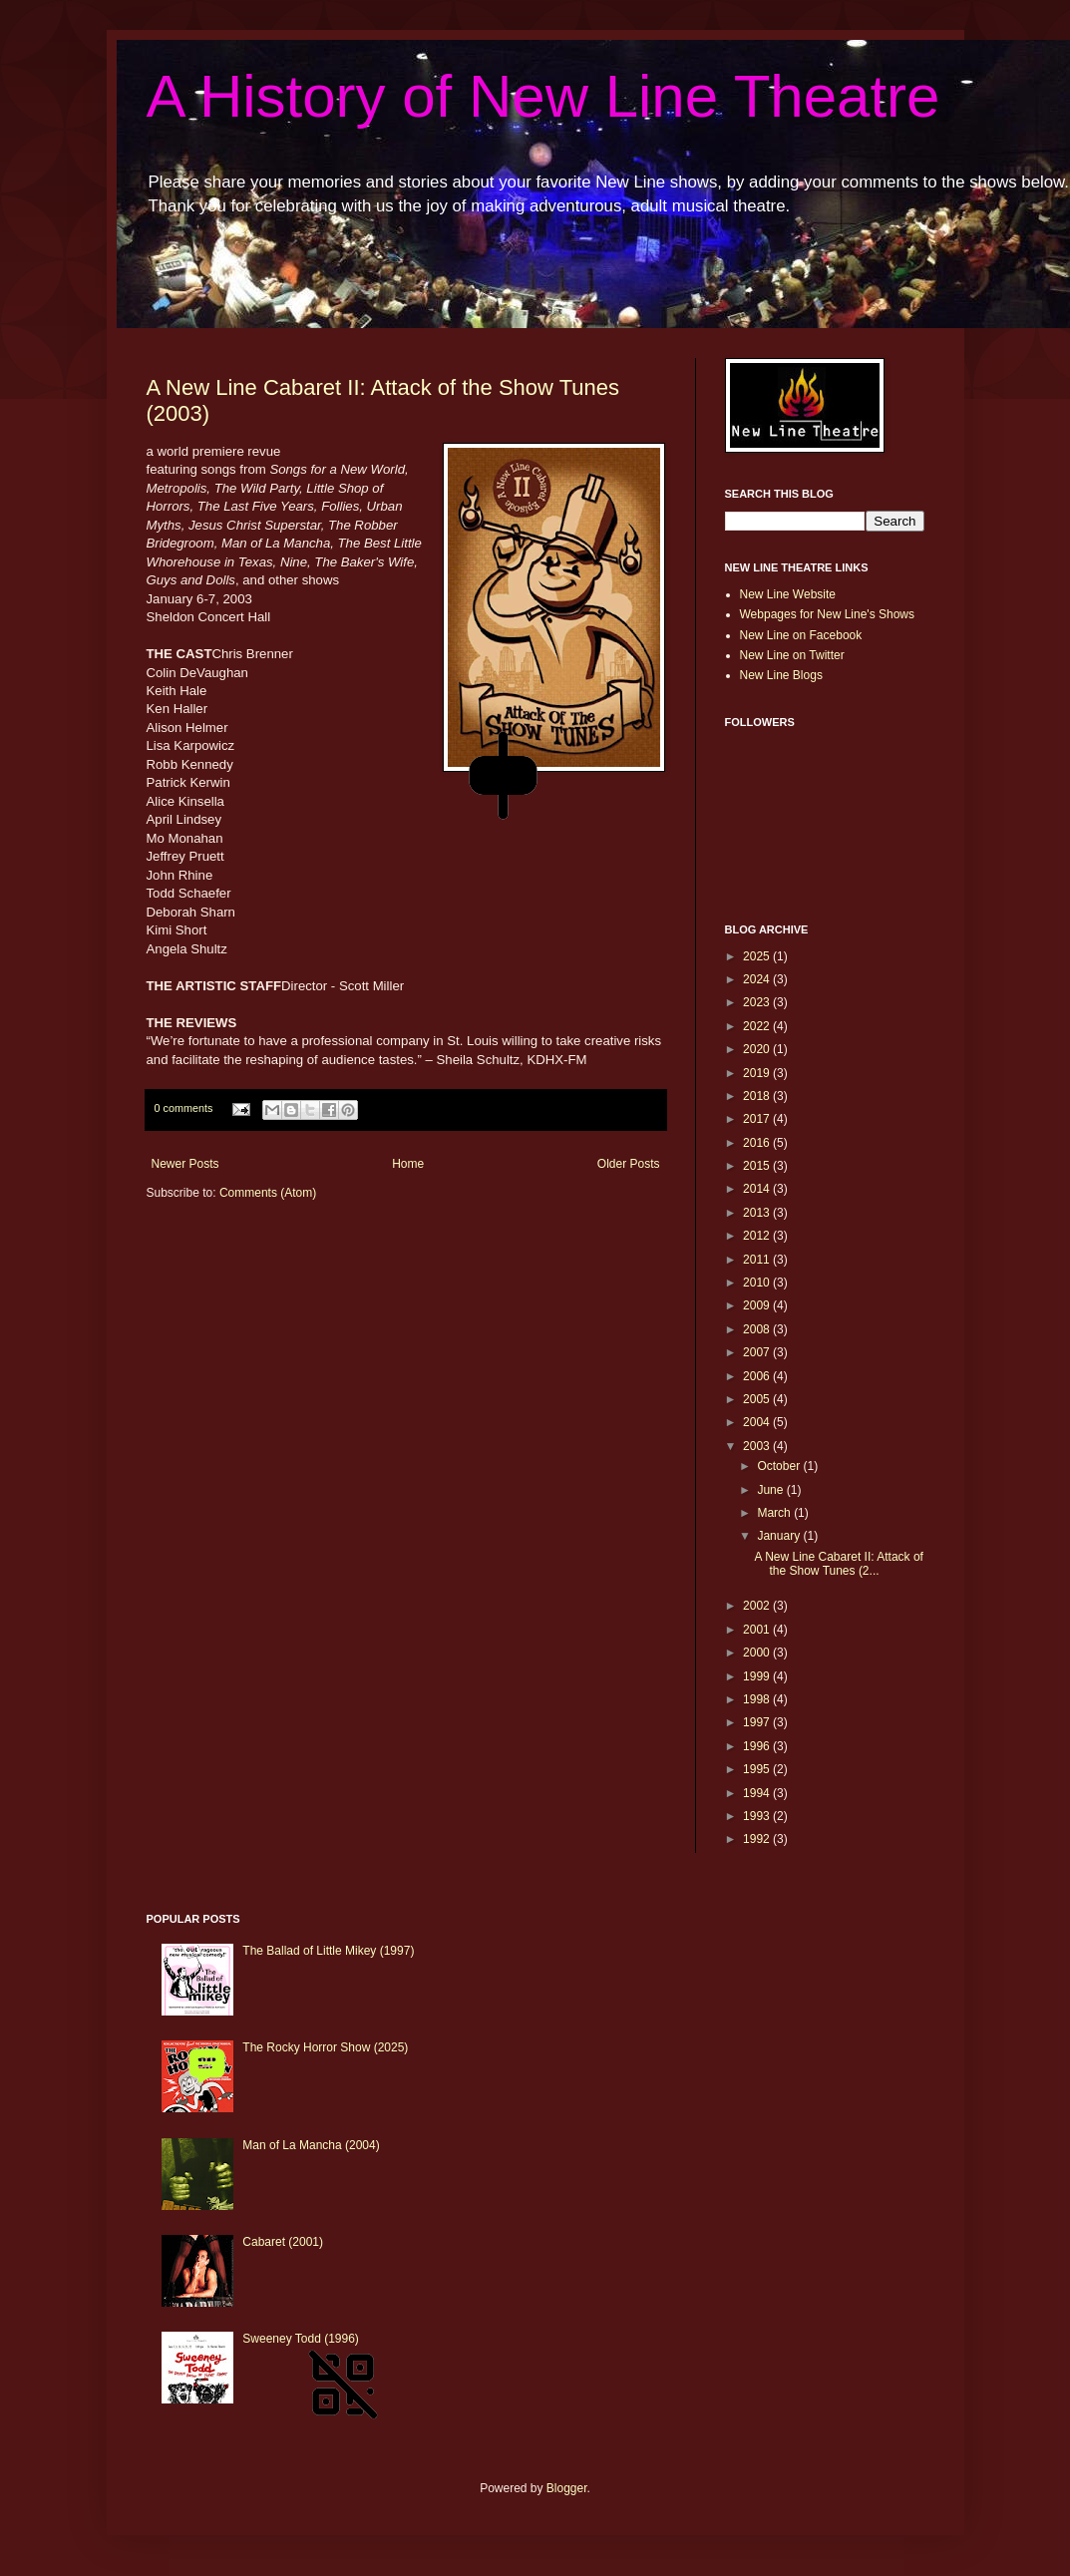 The width and height of the screenshot is (1070, 2576). What do you see at coordinates (343, 2385) in the screenshot?
I see `QR code scanning is disabled` at bounding box center [343, 2385].